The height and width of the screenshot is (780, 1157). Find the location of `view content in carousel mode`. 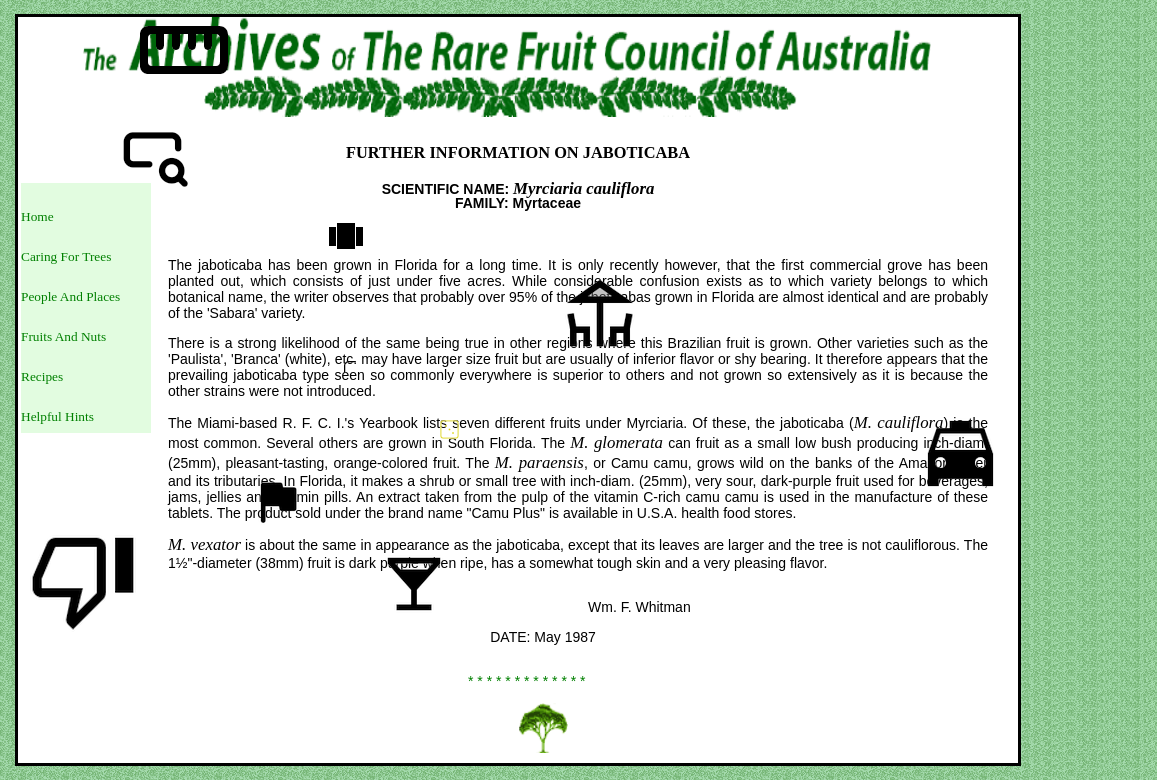

view content in carousel mode is located at coordinates (346, 237).